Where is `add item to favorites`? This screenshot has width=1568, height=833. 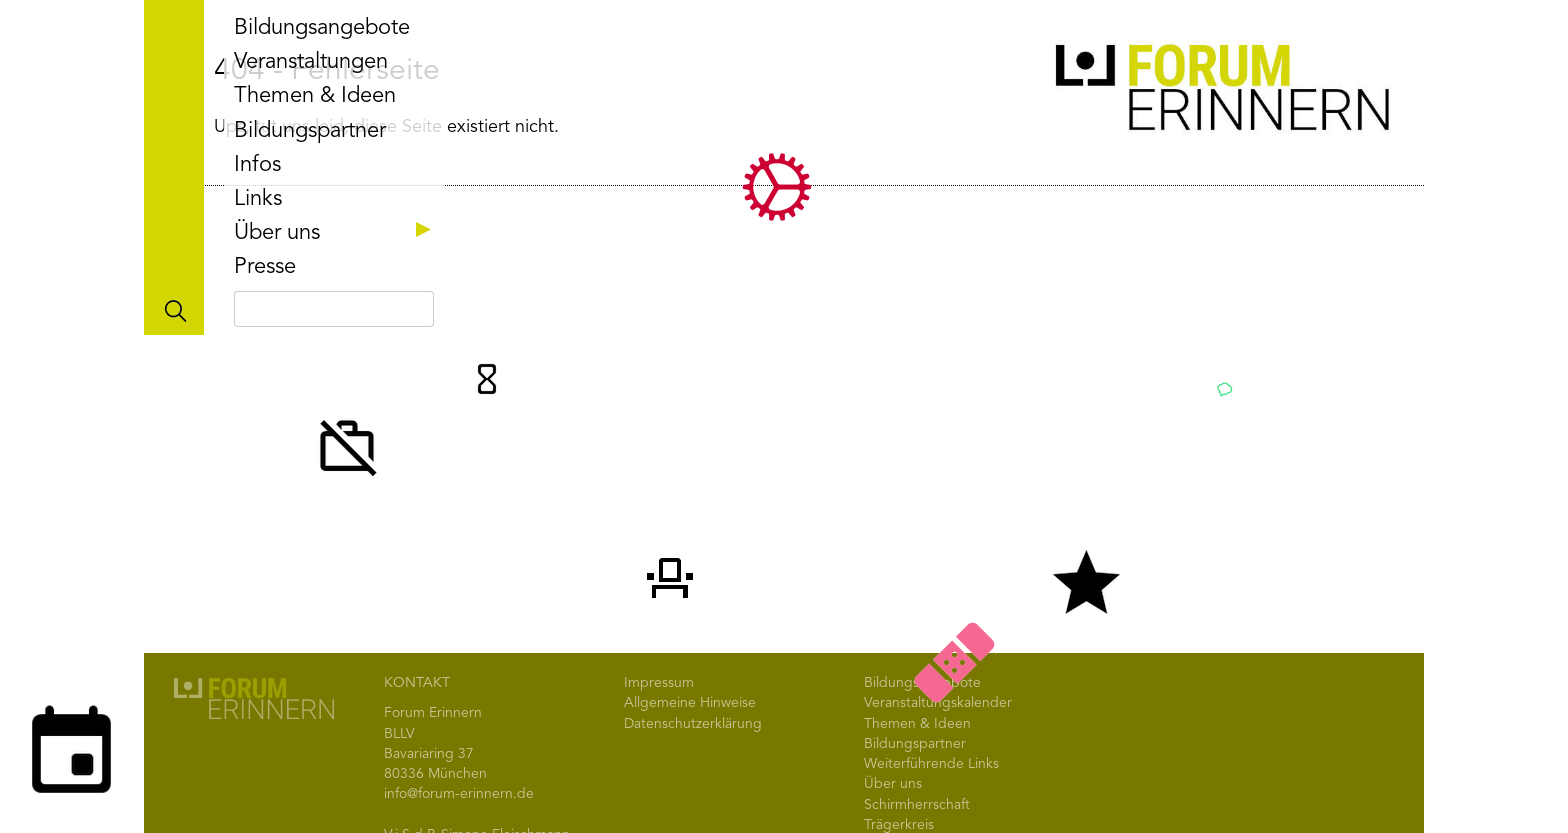 add item to favorites is located at coordinates (1086, 583).